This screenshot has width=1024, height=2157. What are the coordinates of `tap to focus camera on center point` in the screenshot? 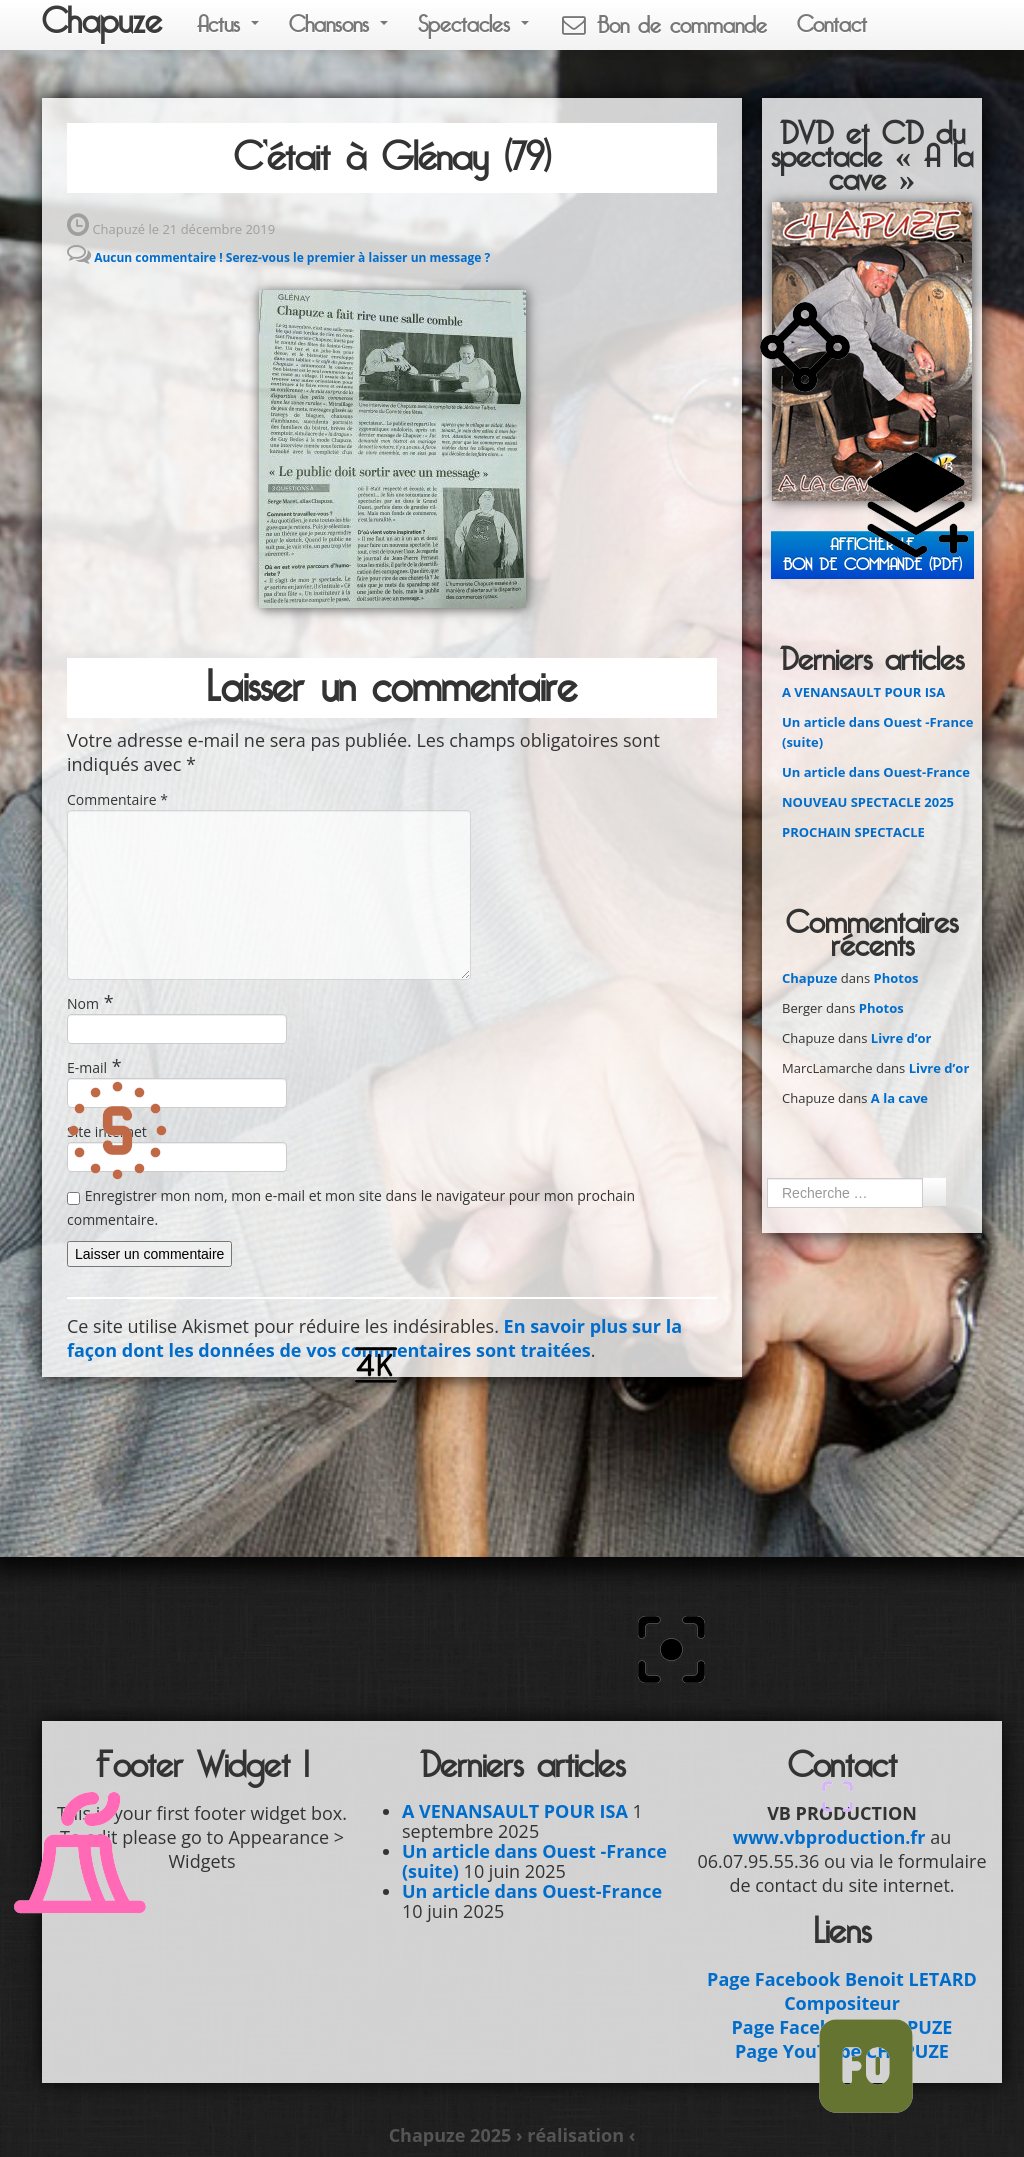 It's located at (671, 1649).